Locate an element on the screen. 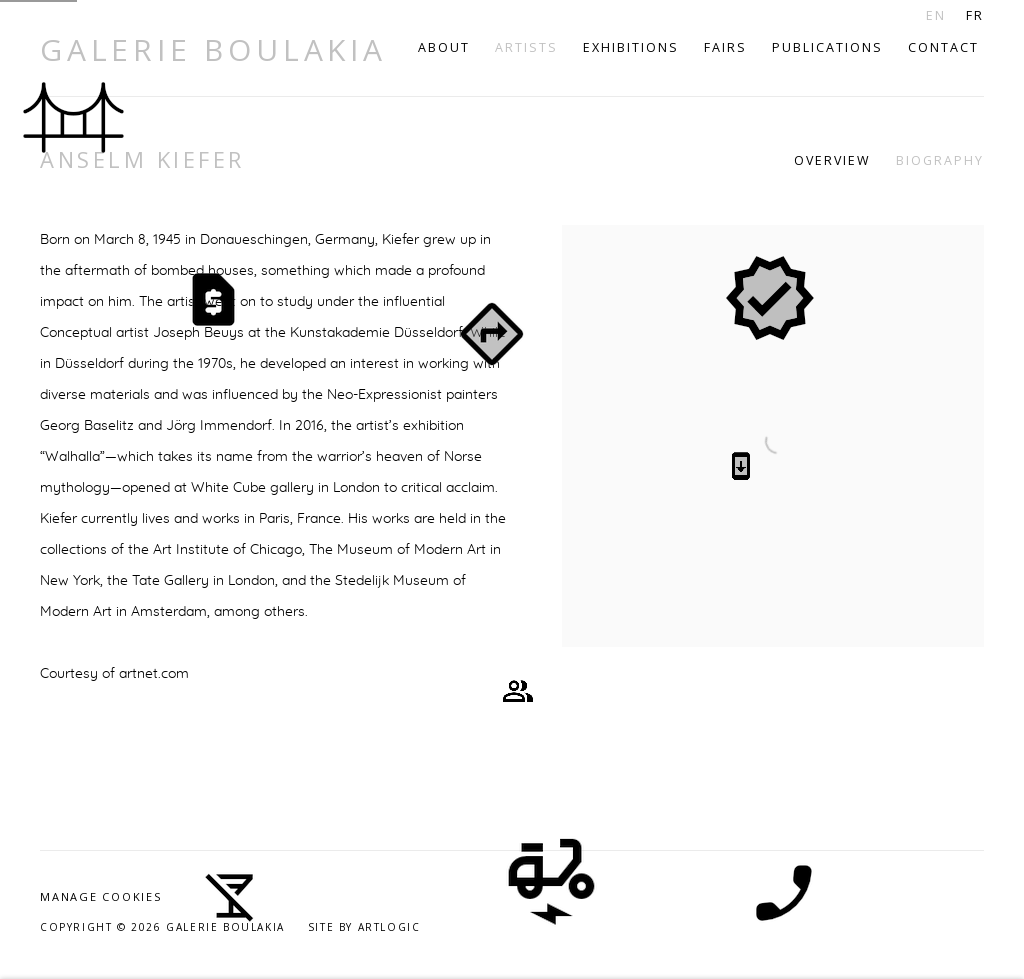 The width and height of the screenshot is (1024, 979). indicates alcohol-free zone or no drinks allowed is located at coordinates (231, 896).